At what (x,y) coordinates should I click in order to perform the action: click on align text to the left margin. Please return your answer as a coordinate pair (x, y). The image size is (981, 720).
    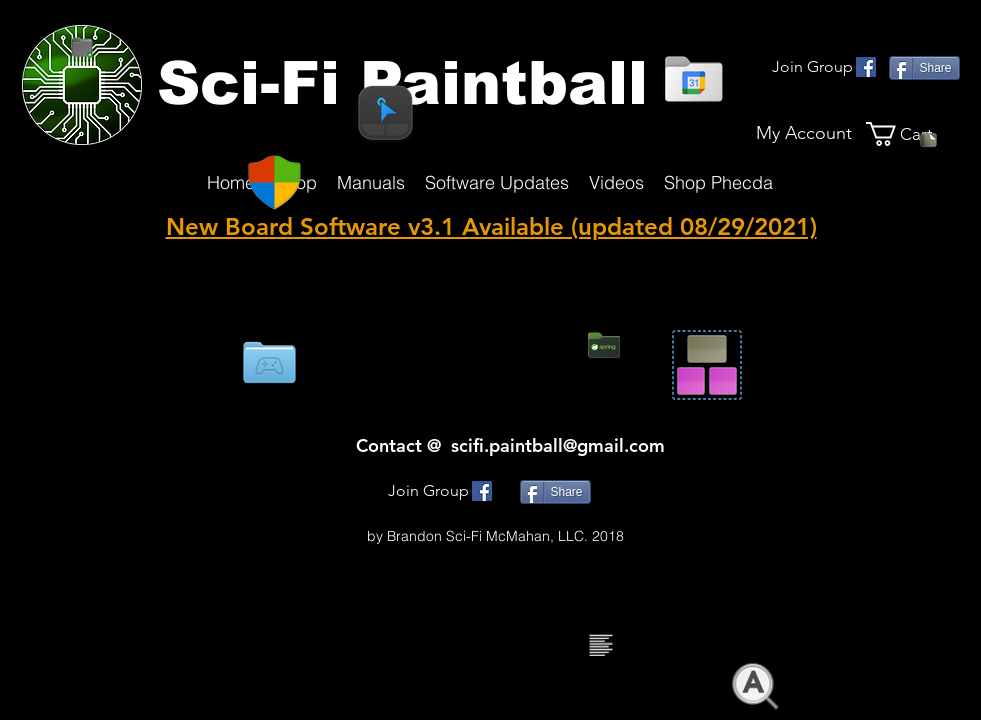
    Looking at the image, I should click on (601, 645).